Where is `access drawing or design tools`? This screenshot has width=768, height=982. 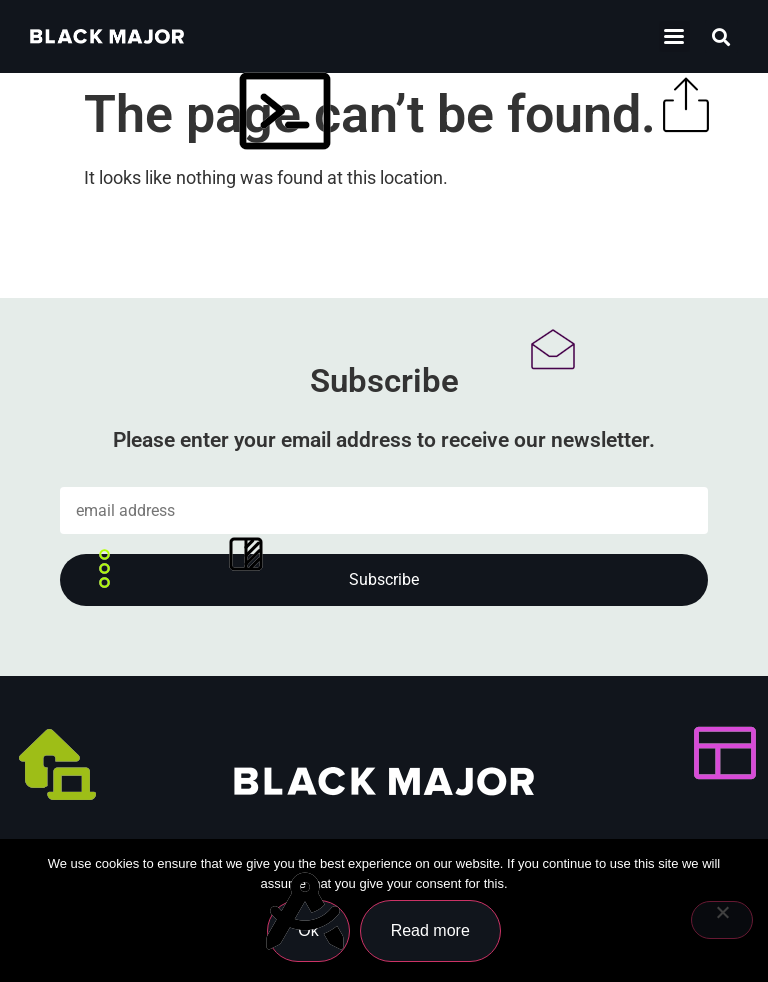 access drawing or design tools is located at coordinates (305, 911).